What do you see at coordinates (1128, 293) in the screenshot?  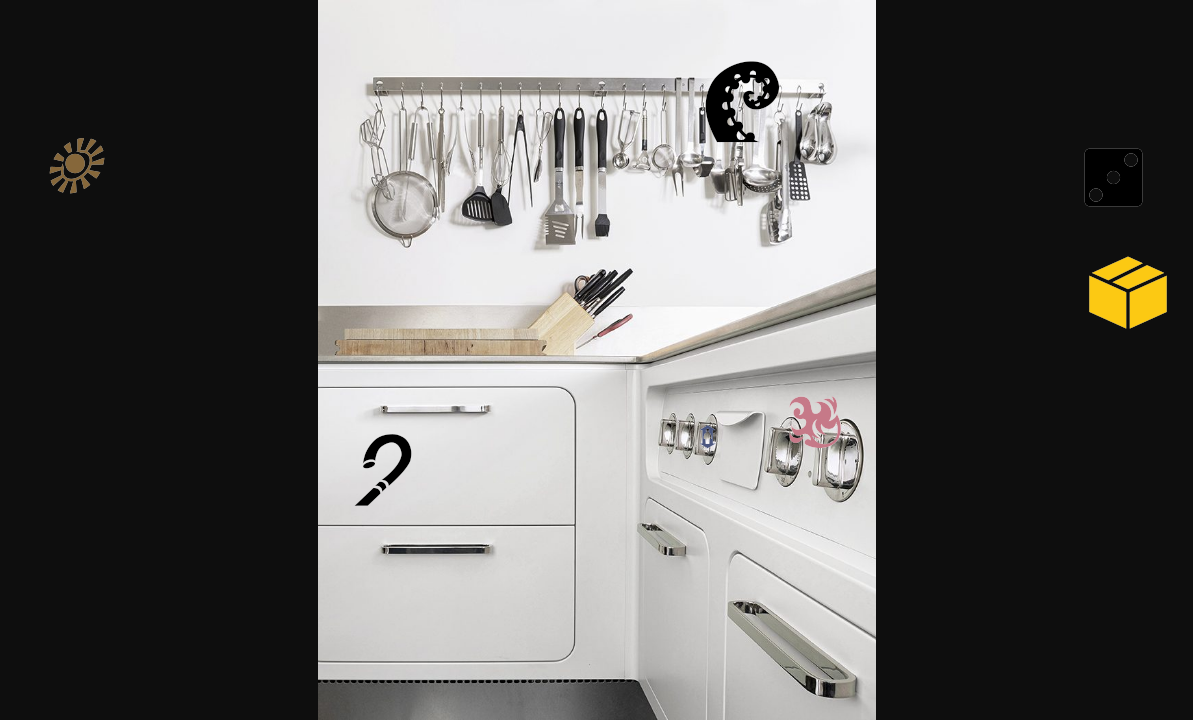 I see `view package or shipment status` at bounding box center [1128, 293].